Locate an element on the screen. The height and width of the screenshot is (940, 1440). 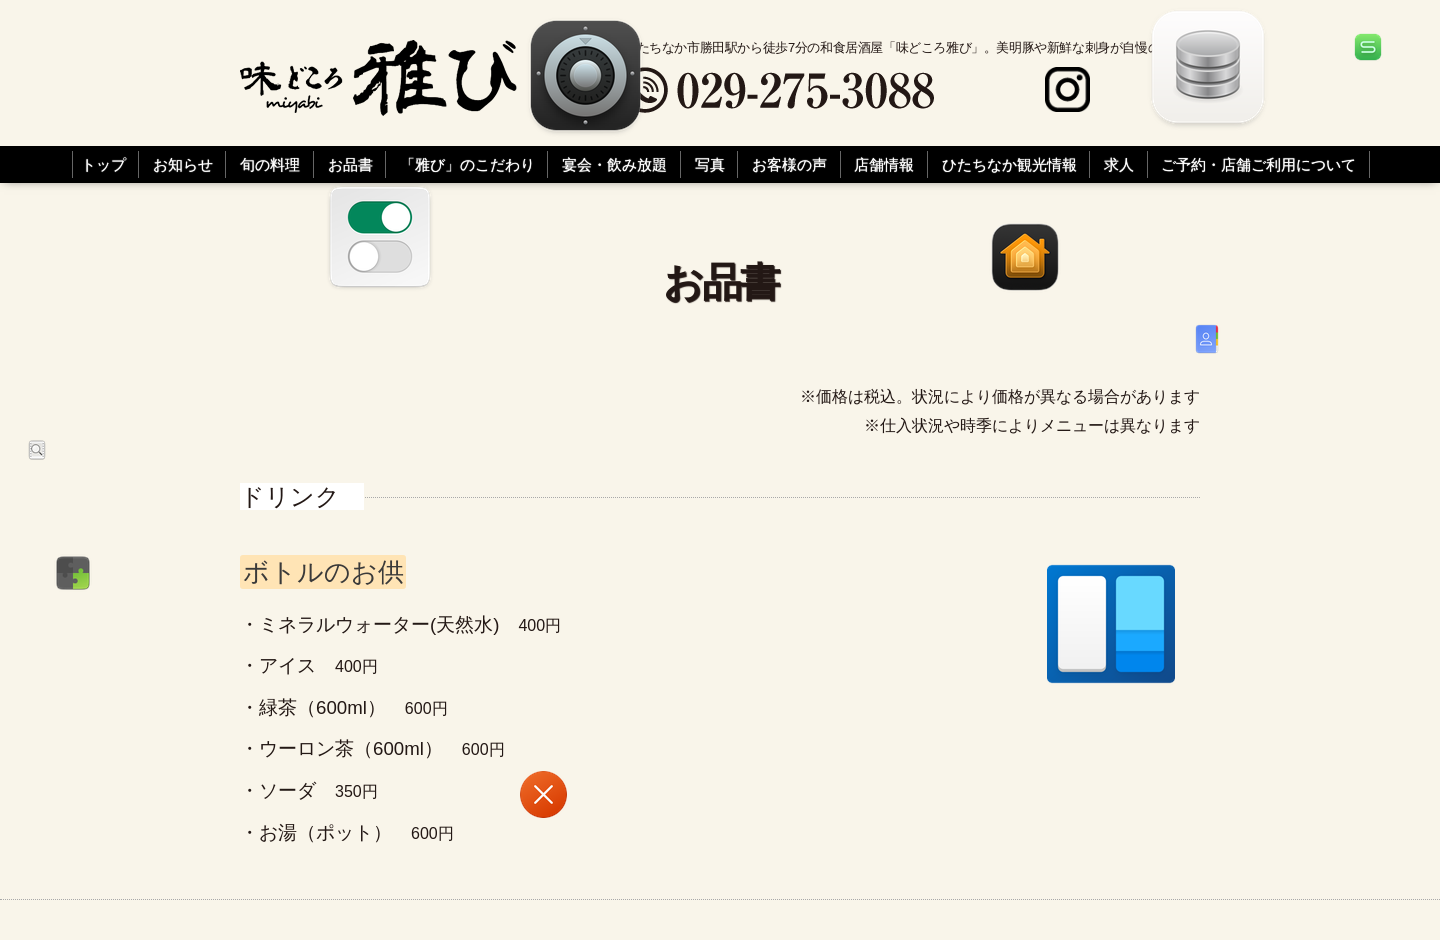
open browser extensions manager is located at coordinates (73, 573).